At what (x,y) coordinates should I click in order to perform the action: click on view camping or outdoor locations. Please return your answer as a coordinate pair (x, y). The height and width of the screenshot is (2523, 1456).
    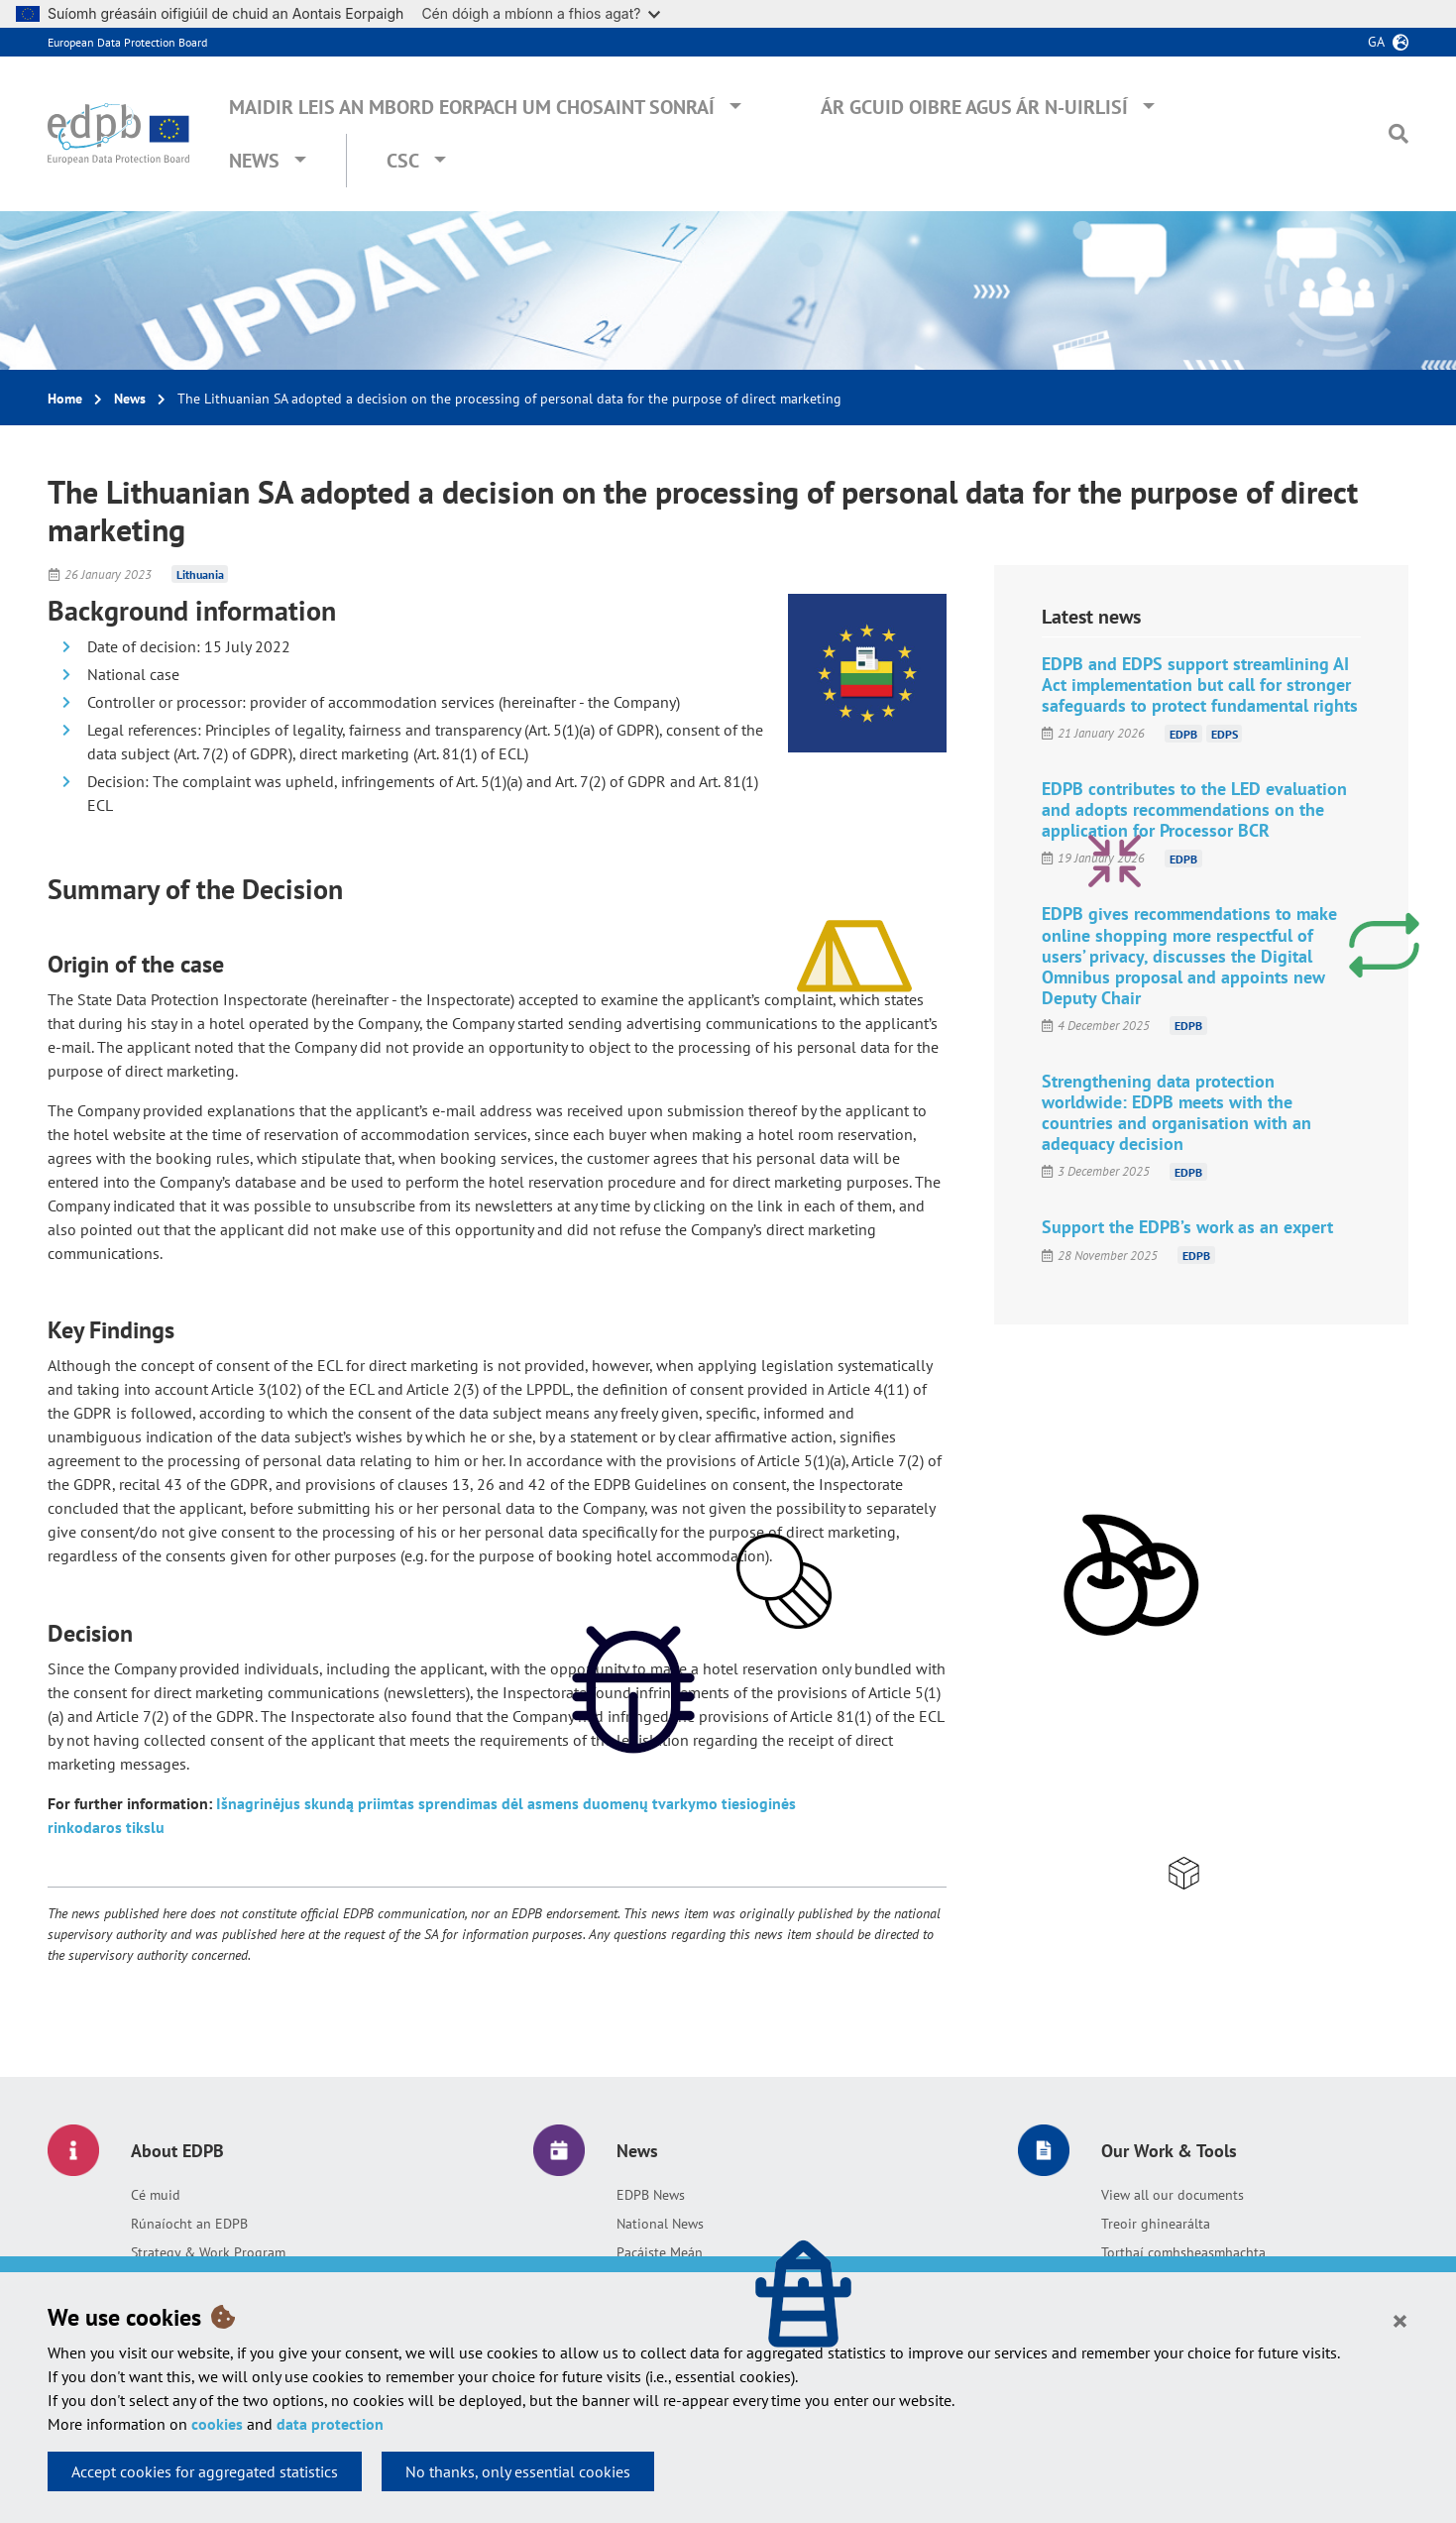
    Looking at the image, I should click on (854, 960).